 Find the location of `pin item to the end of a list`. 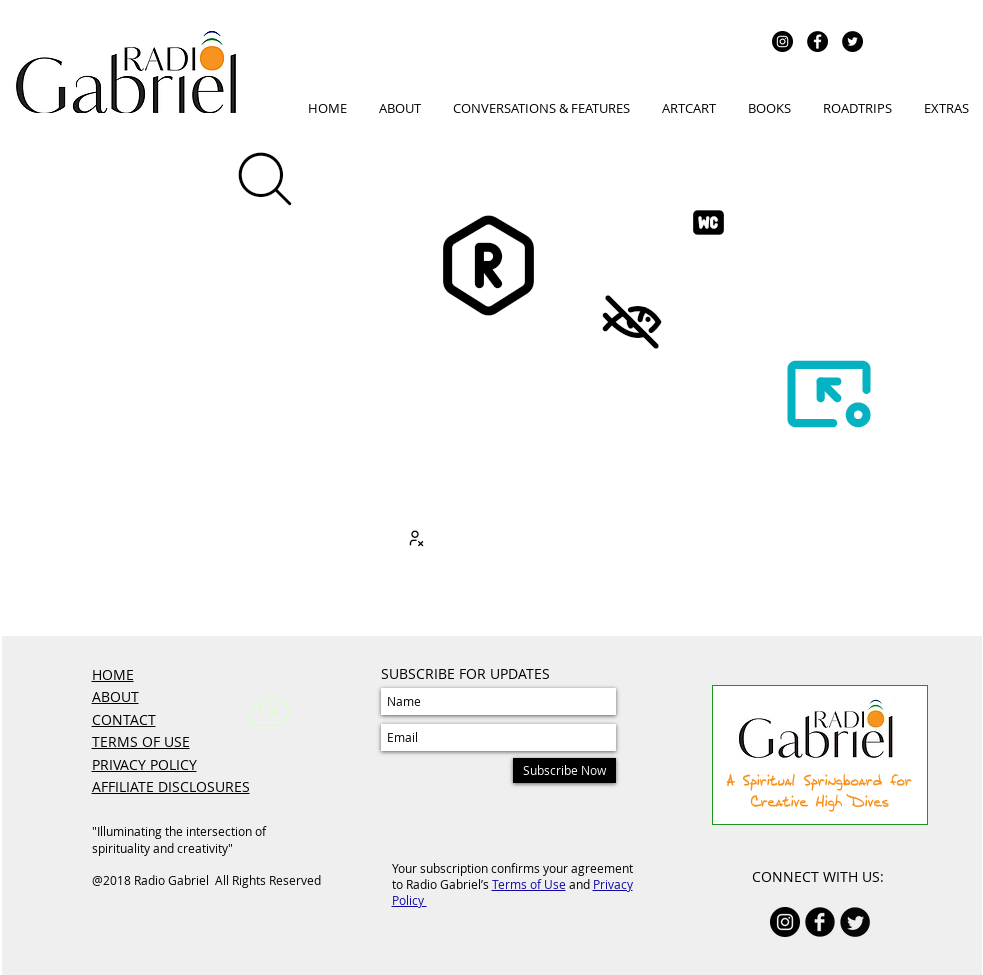

pin item to the end of a list is located at coordinates (829, 394).